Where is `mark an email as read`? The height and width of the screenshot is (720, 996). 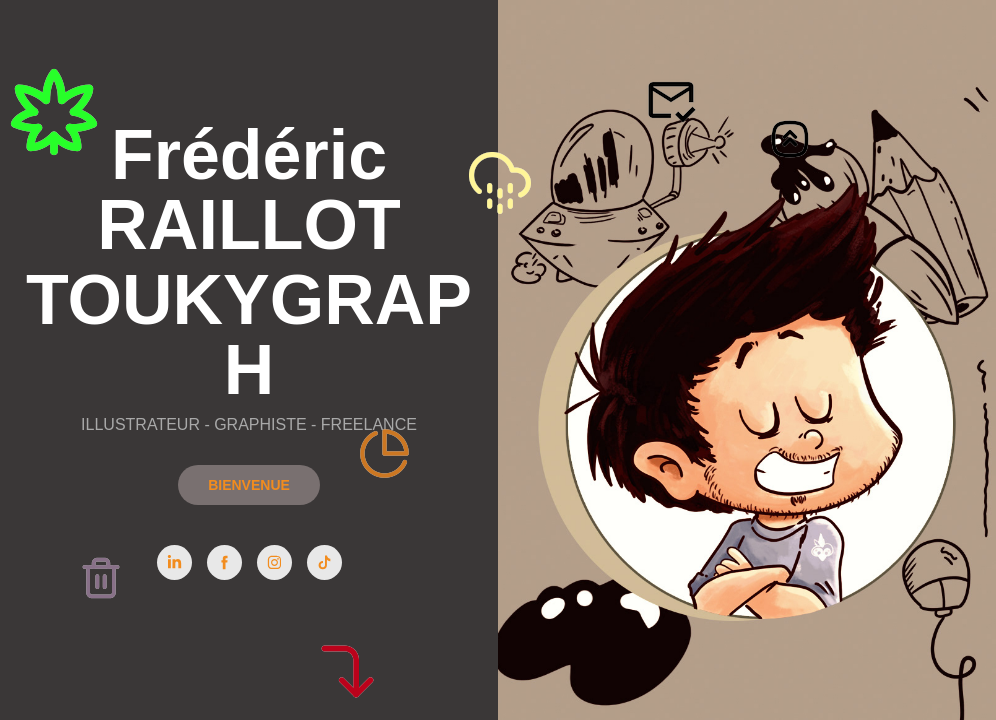
mark an email as read is located at coordinates (671, 100).